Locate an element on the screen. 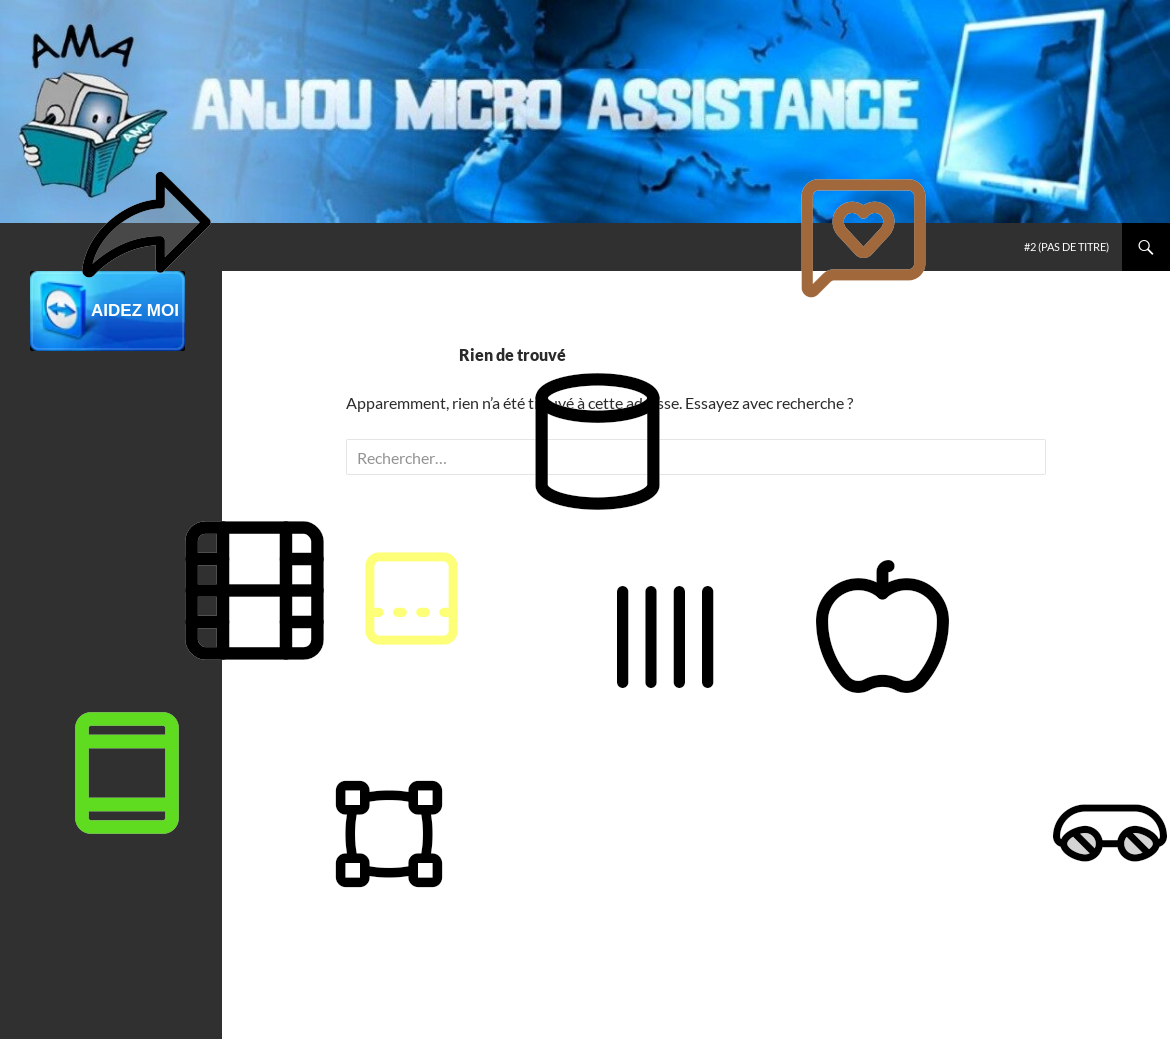 Image resolution: width=1170 pixels, height=1039 pixels. send a like or love reaction in chat is located at coordinates (863, 235).